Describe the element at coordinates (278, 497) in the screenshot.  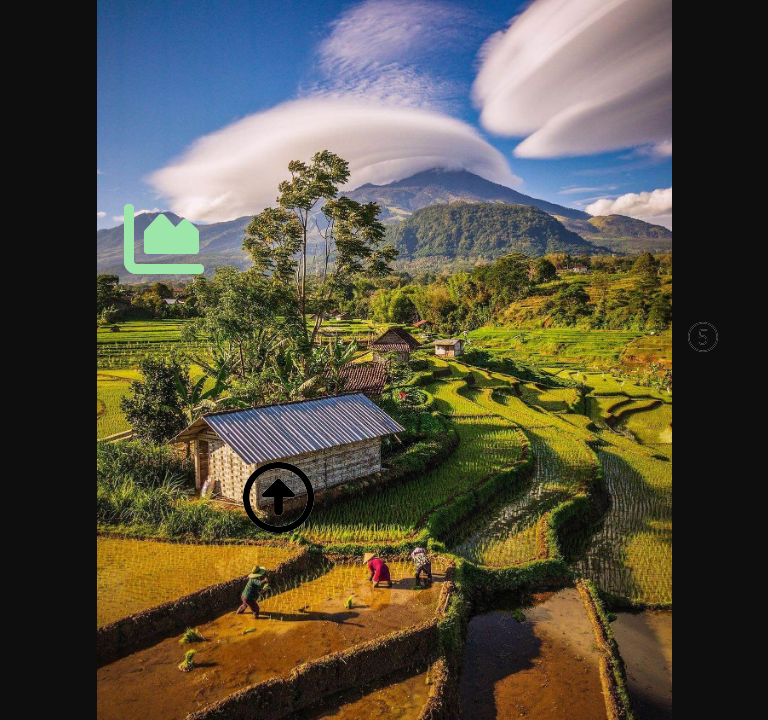
I see `scroll to top of page` at that location.